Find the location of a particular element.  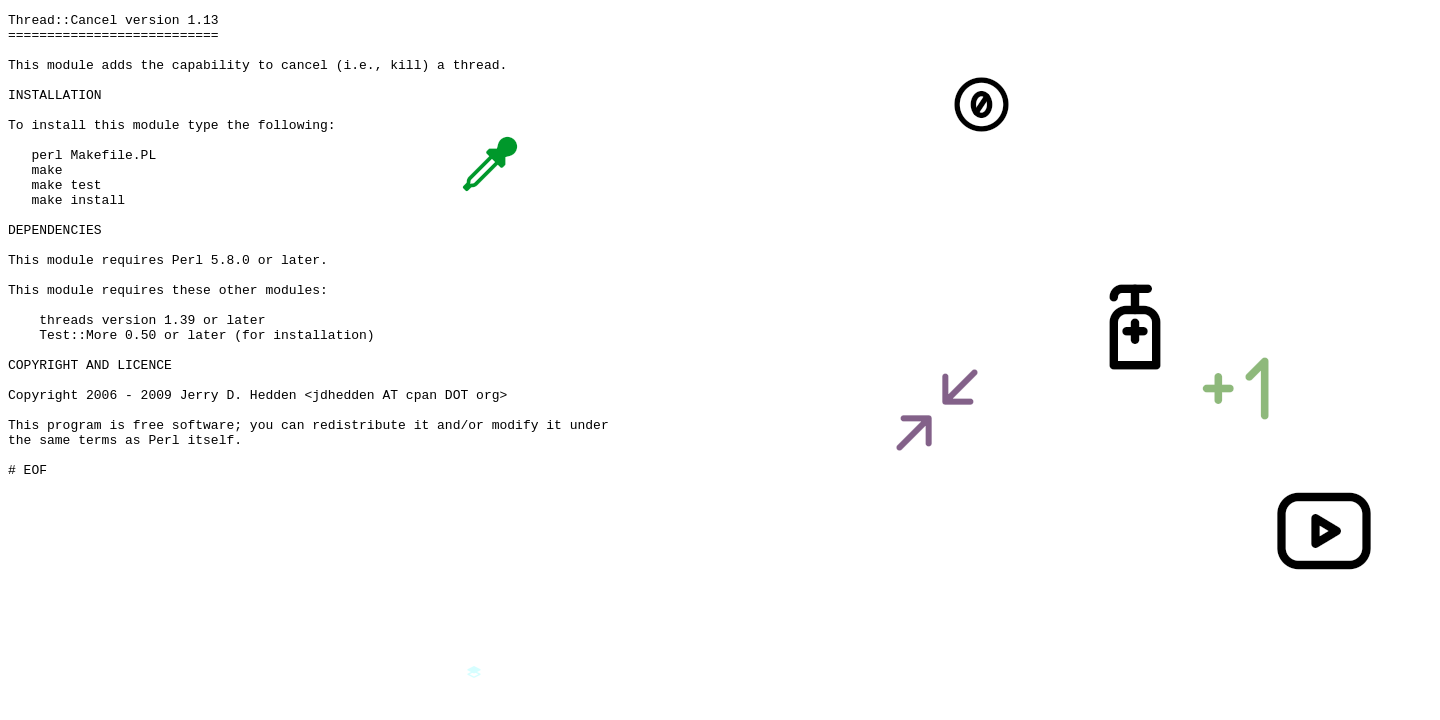

access hygiene or sanitation information is located at coordinates (1135, 327).